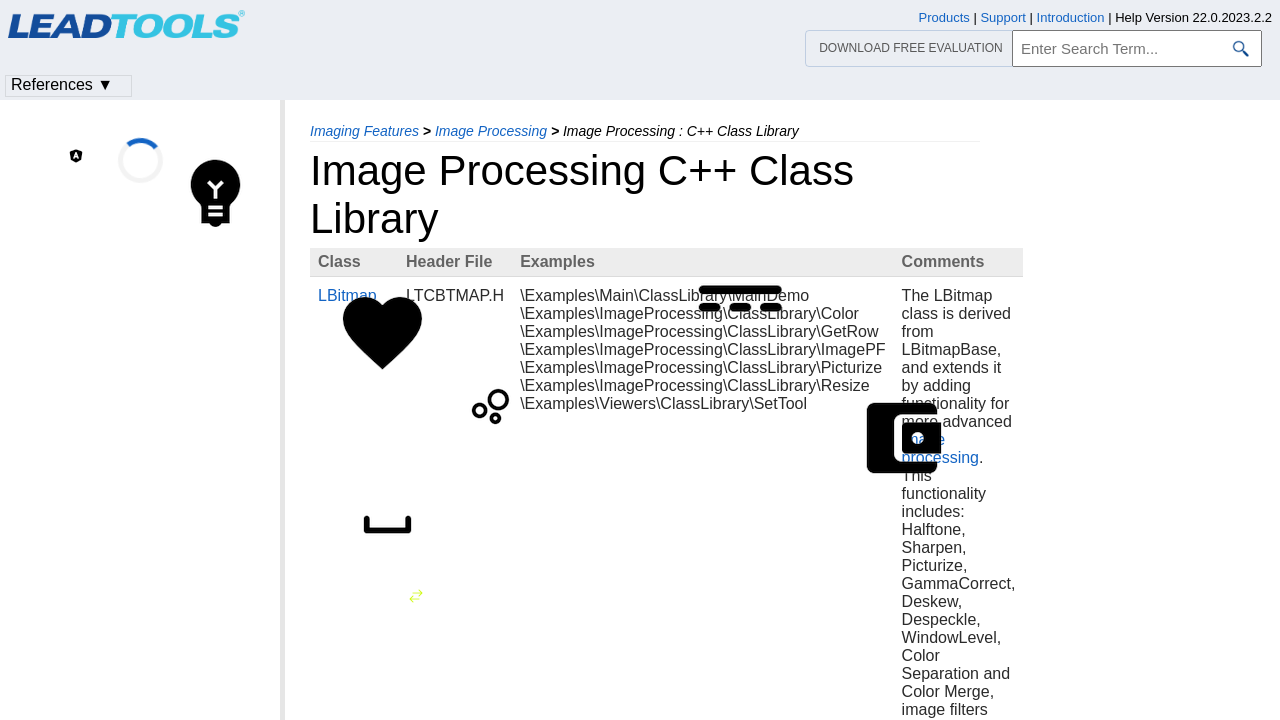  Describe the element at coordinates (902, 438) in the screenshot. I see `access your digital wallet` at that location.